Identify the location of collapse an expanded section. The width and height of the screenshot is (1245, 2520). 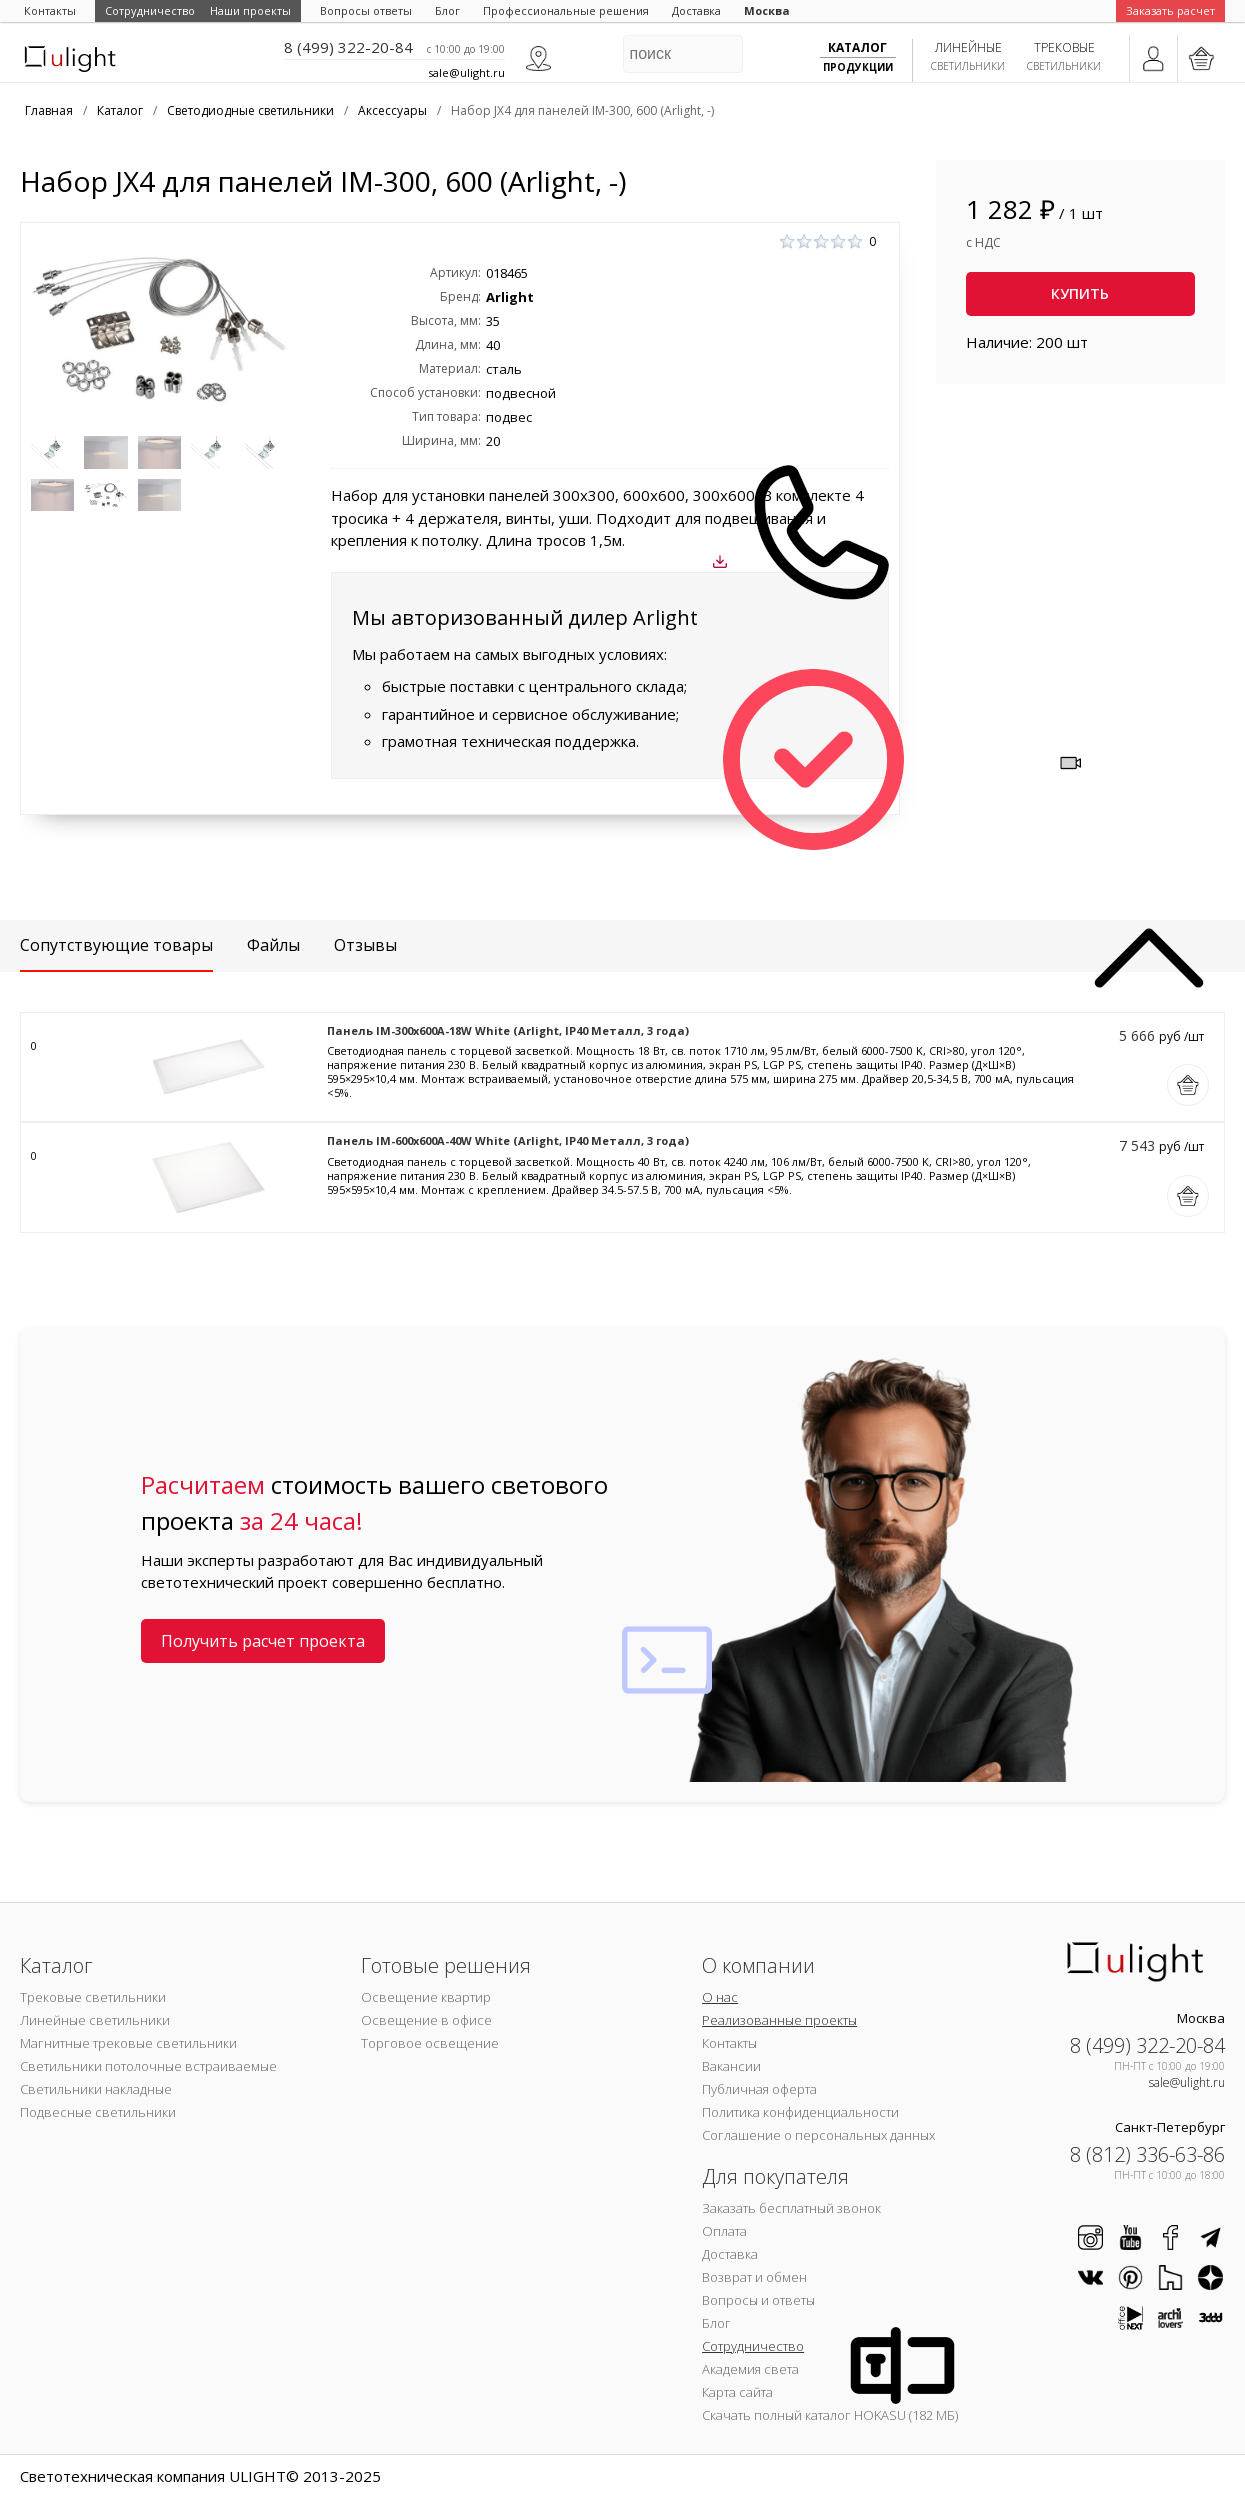
(1149, 958).